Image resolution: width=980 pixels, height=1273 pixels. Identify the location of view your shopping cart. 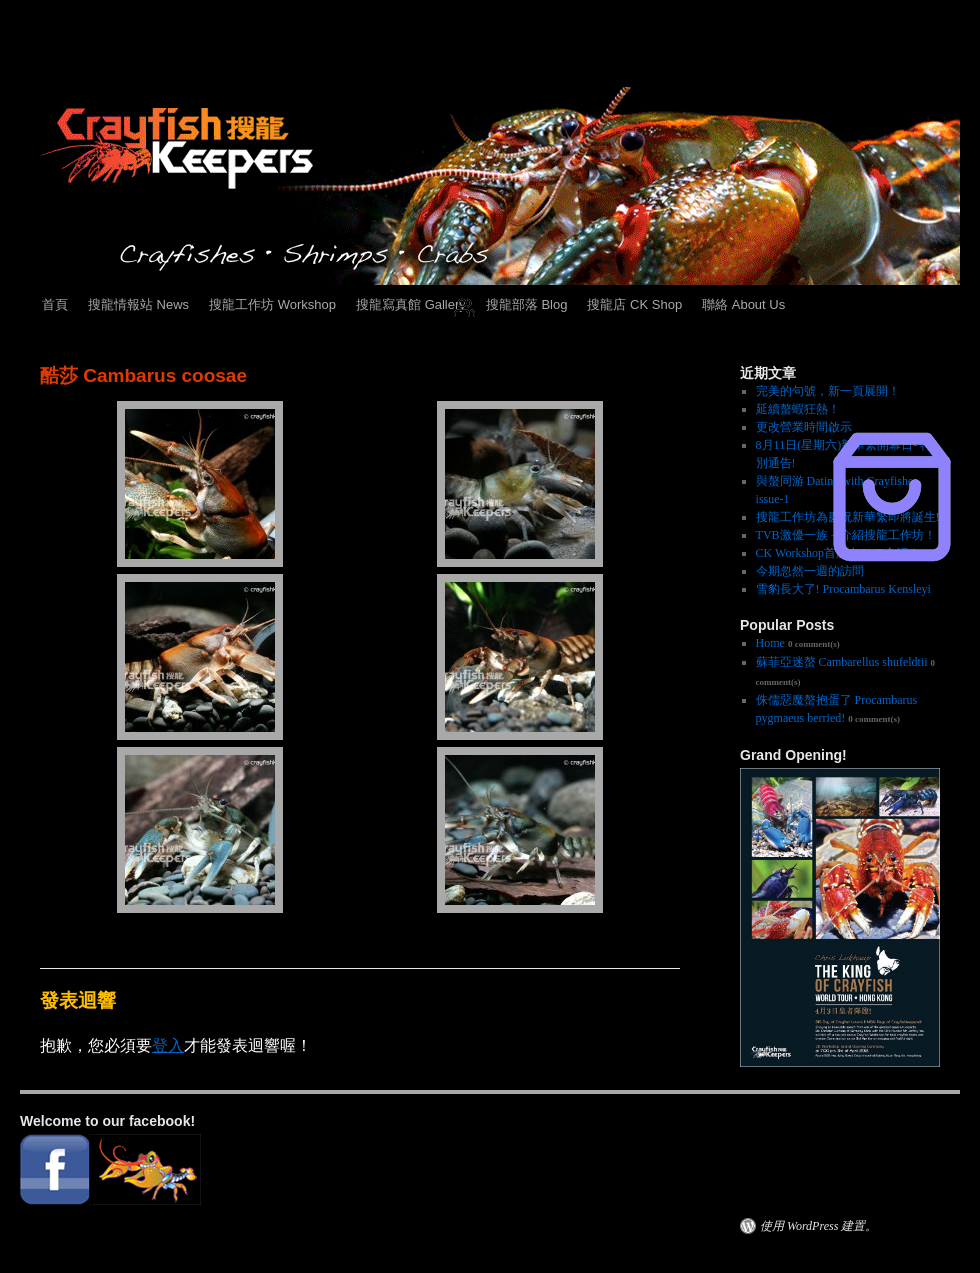
(892, 497).